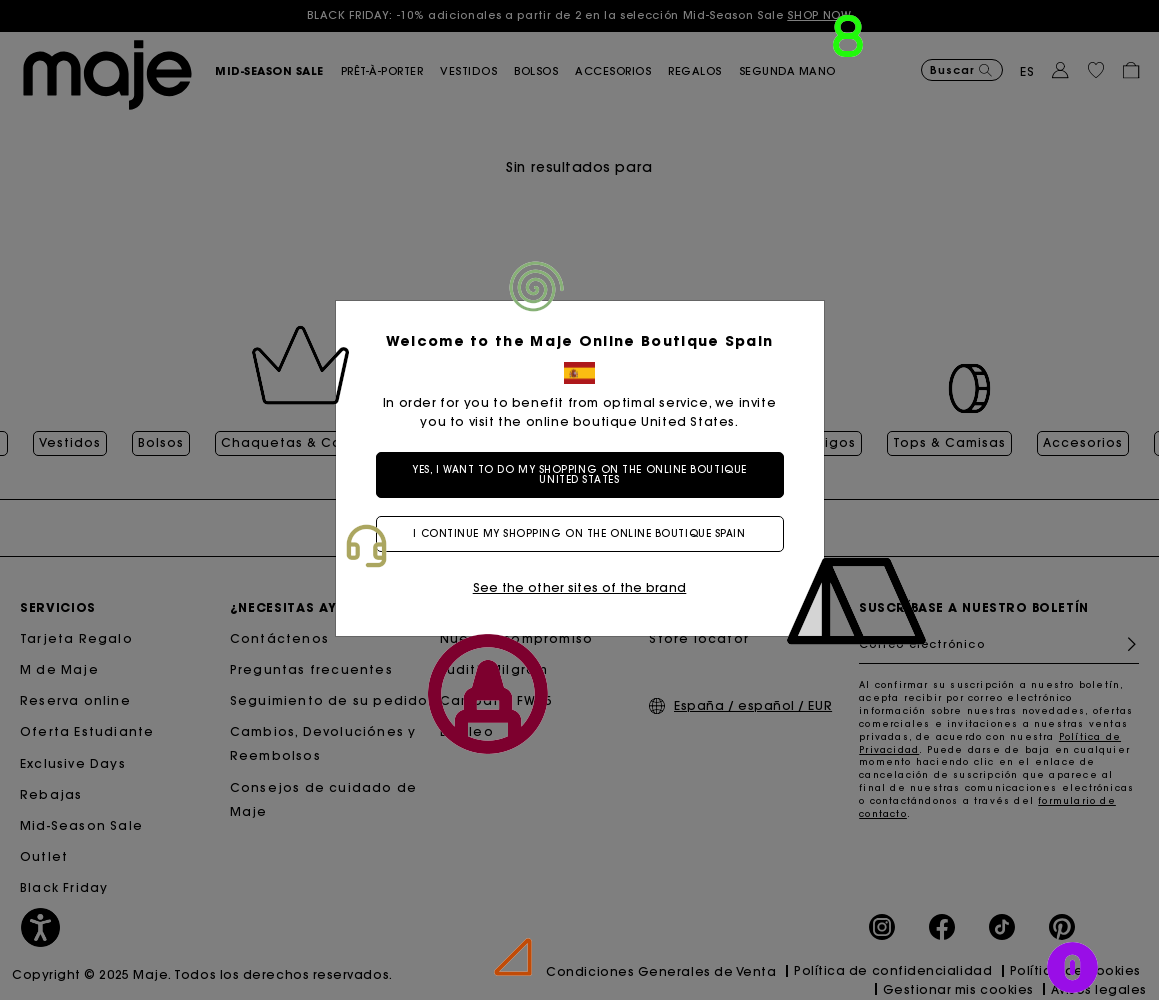  What do you see at coordinates (300, 370) in the screenshot?
I see `indicates premium or pro membership status` at bounding box center [300, 370].